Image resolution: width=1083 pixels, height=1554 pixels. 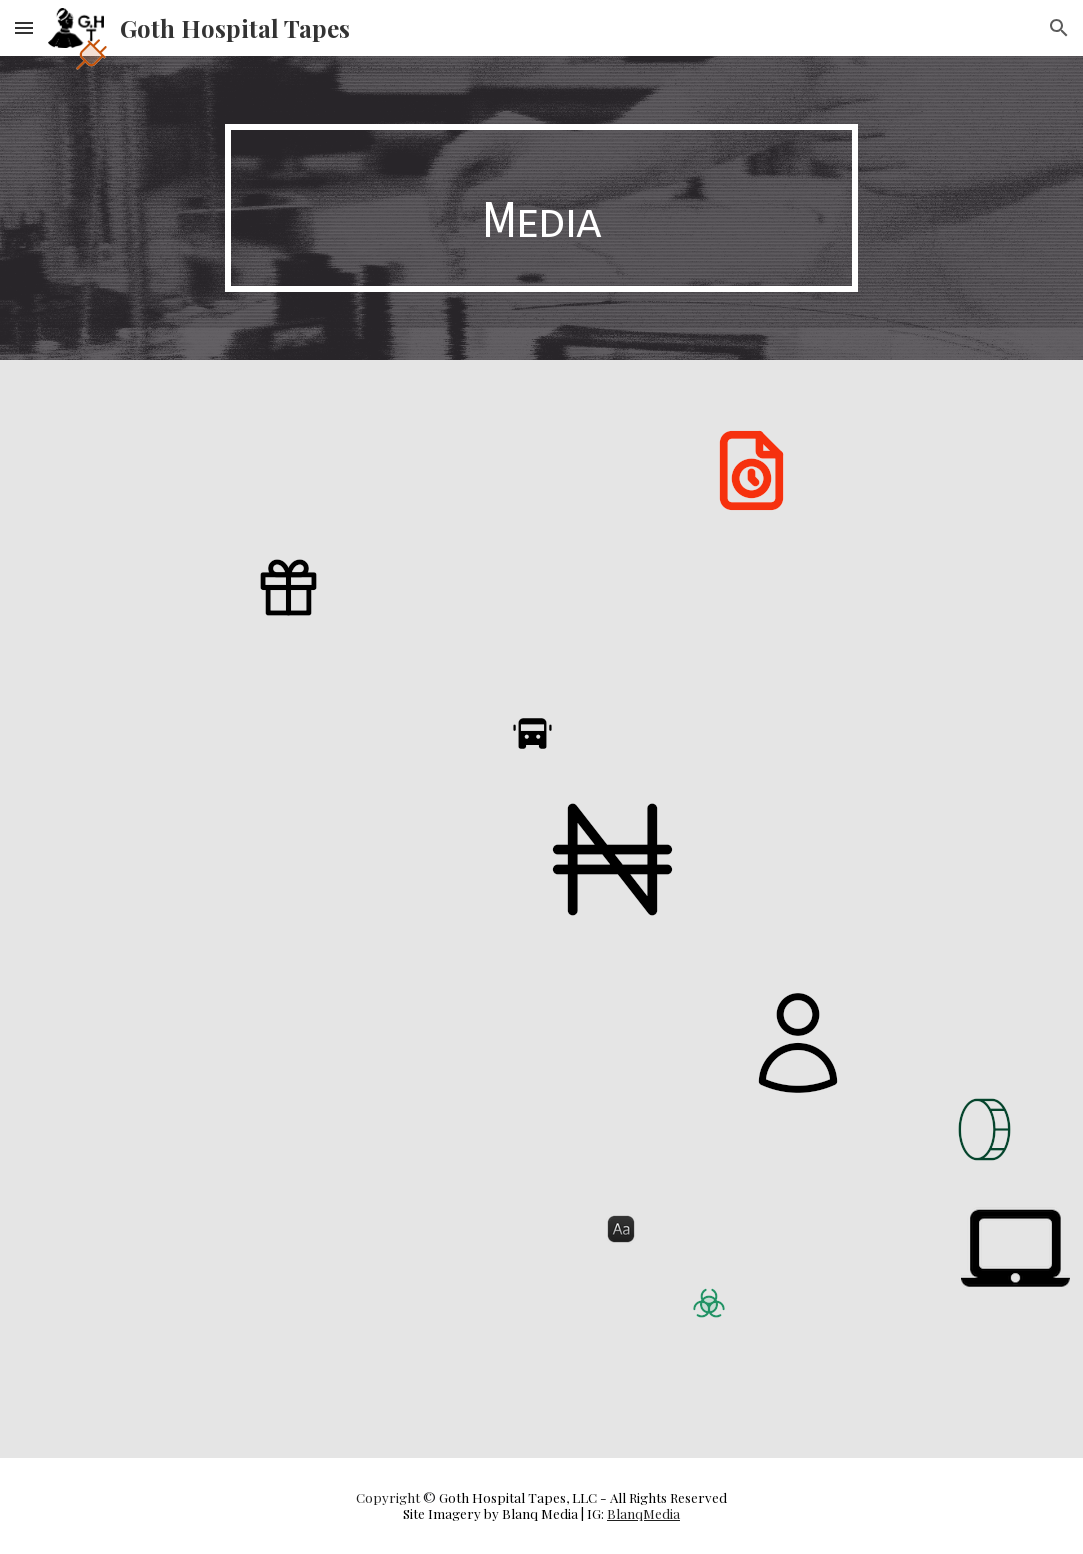 I want to click on redeem a gift or reward, so click(x=288, y=587).